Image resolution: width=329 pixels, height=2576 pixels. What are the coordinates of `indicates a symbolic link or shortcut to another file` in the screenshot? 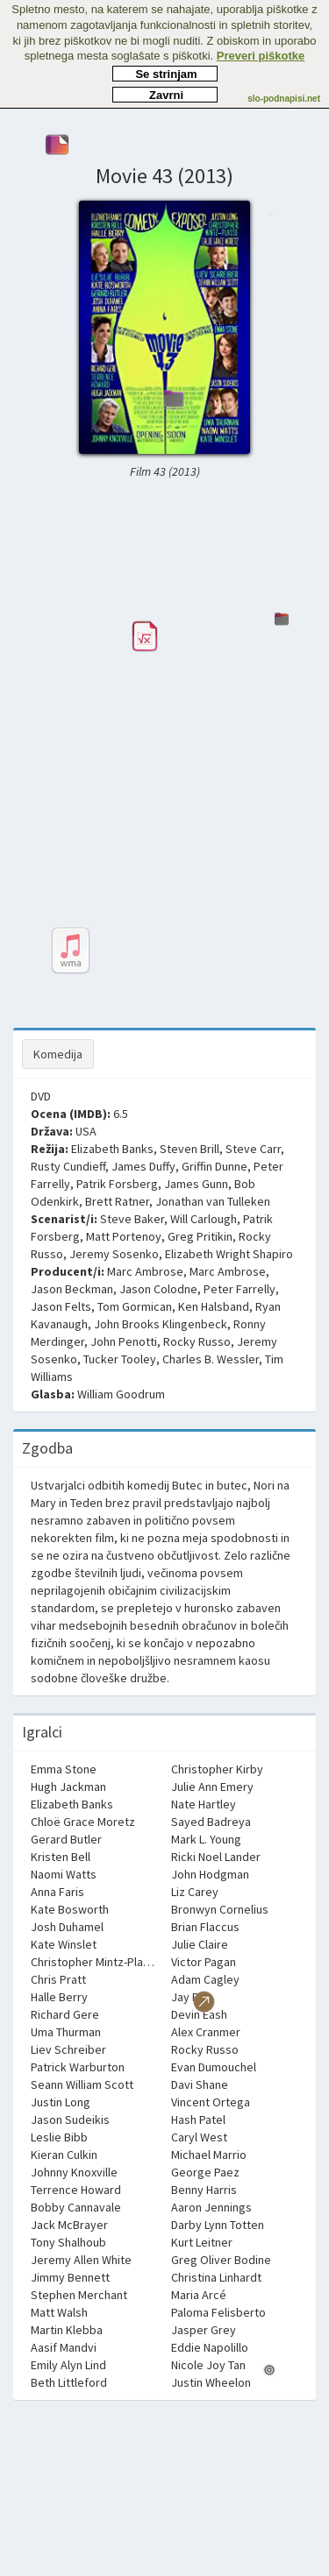 It's located at (204, 2001).